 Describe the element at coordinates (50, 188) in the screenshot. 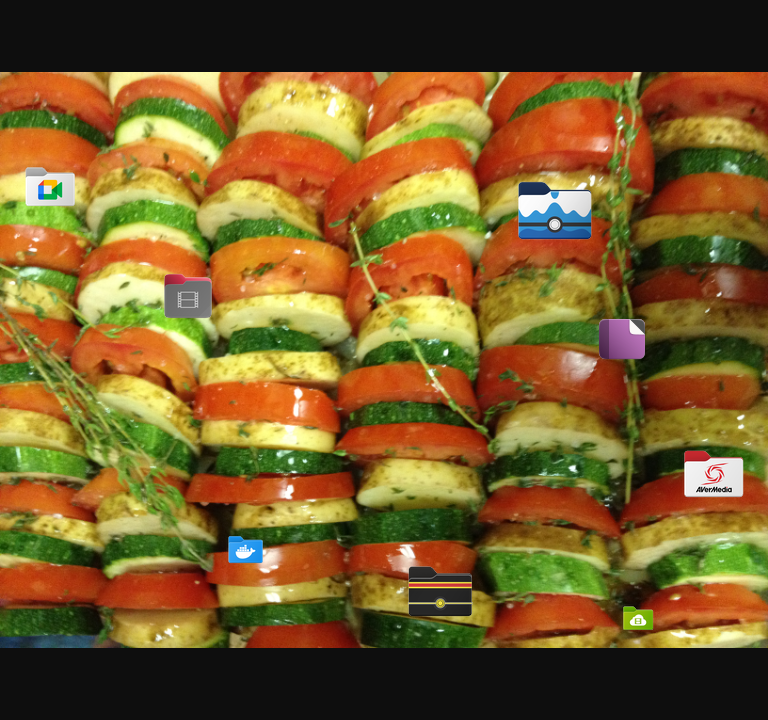

I see `open folder containing Google Meet files` at that location.